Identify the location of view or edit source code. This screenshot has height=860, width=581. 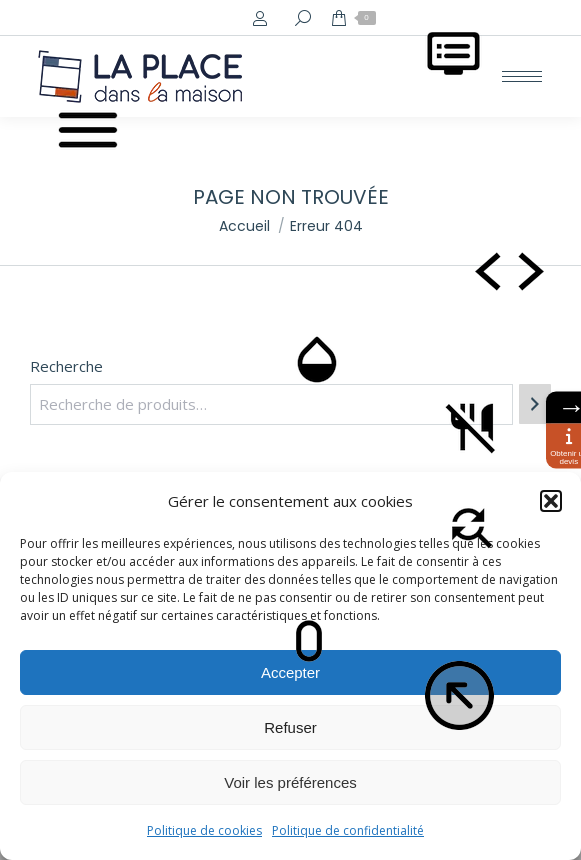
(509, 271).